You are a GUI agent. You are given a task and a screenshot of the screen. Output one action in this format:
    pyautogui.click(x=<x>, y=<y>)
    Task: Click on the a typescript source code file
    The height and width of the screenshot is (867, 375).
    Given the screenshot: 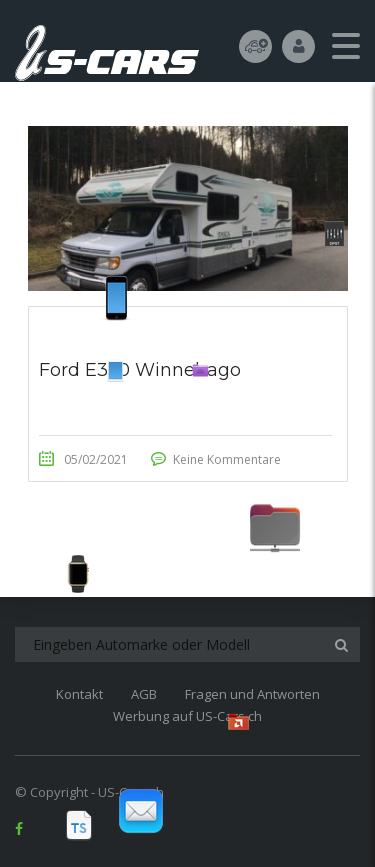 What is the action you would take?
    pyautogui.click(x=79, y=825)
    